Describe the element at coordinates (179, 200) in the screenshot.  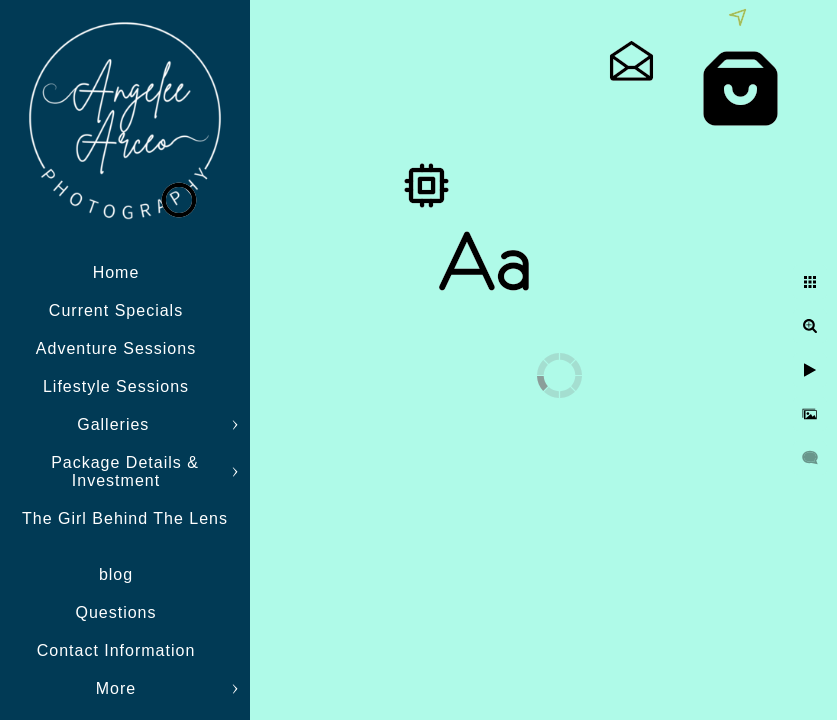
I see `start recording audio or video` at that location.